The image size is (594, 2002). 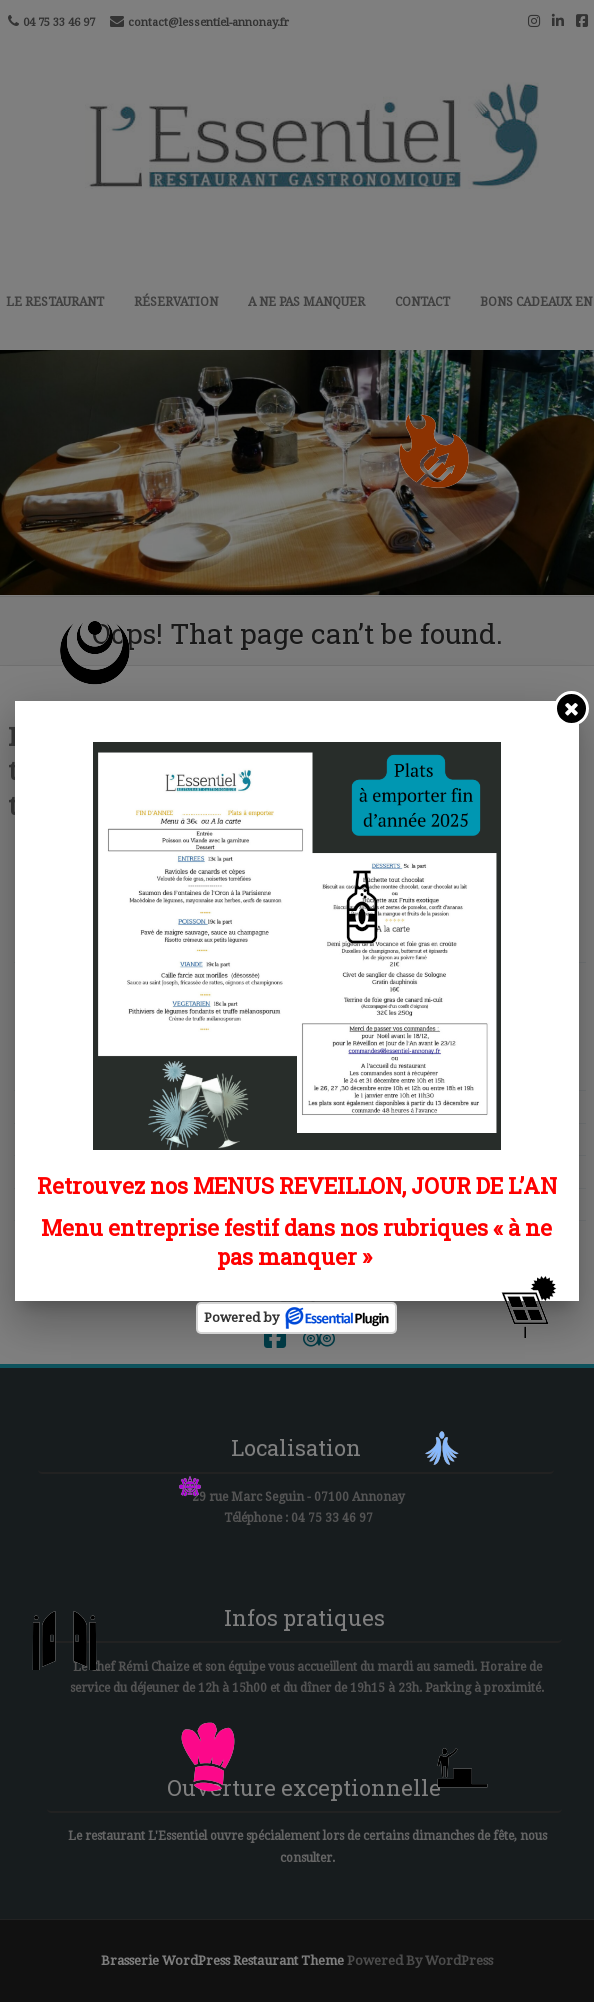 I want to click on indicates a loading or syncing state, so click(x=95, y=652).